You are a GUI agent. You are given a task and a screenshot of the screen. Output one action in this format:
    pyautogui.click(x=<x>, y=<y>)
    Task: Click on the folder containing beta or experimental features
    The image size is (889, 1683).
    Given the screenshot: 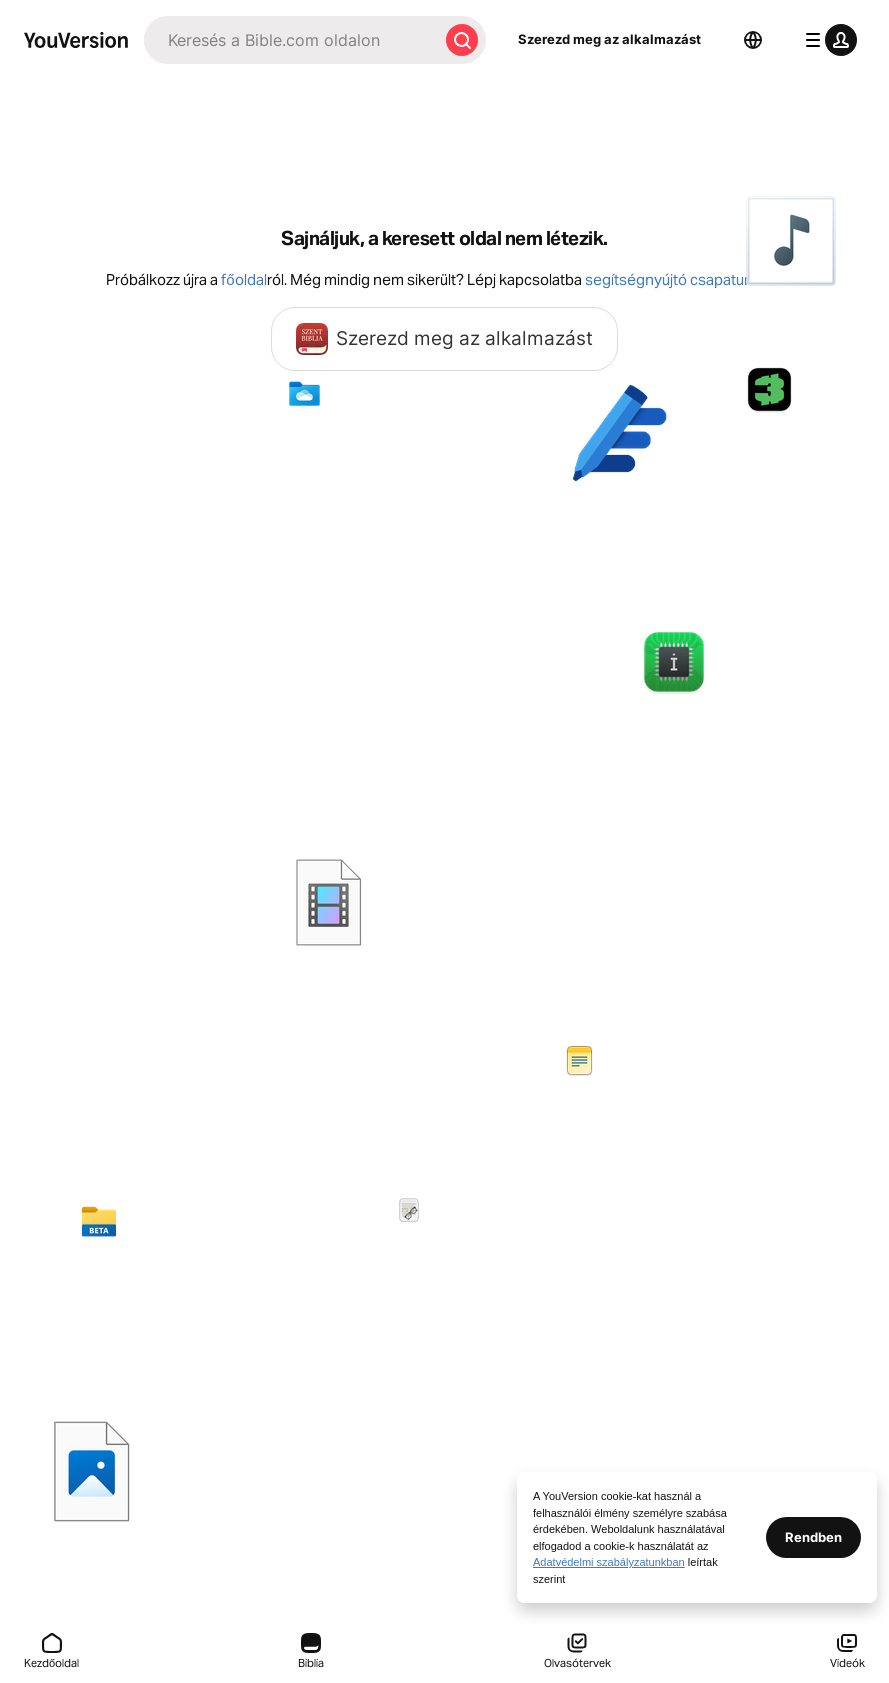 What is the action you would take?
    pyautogui.click(x=99, y=1221)
    